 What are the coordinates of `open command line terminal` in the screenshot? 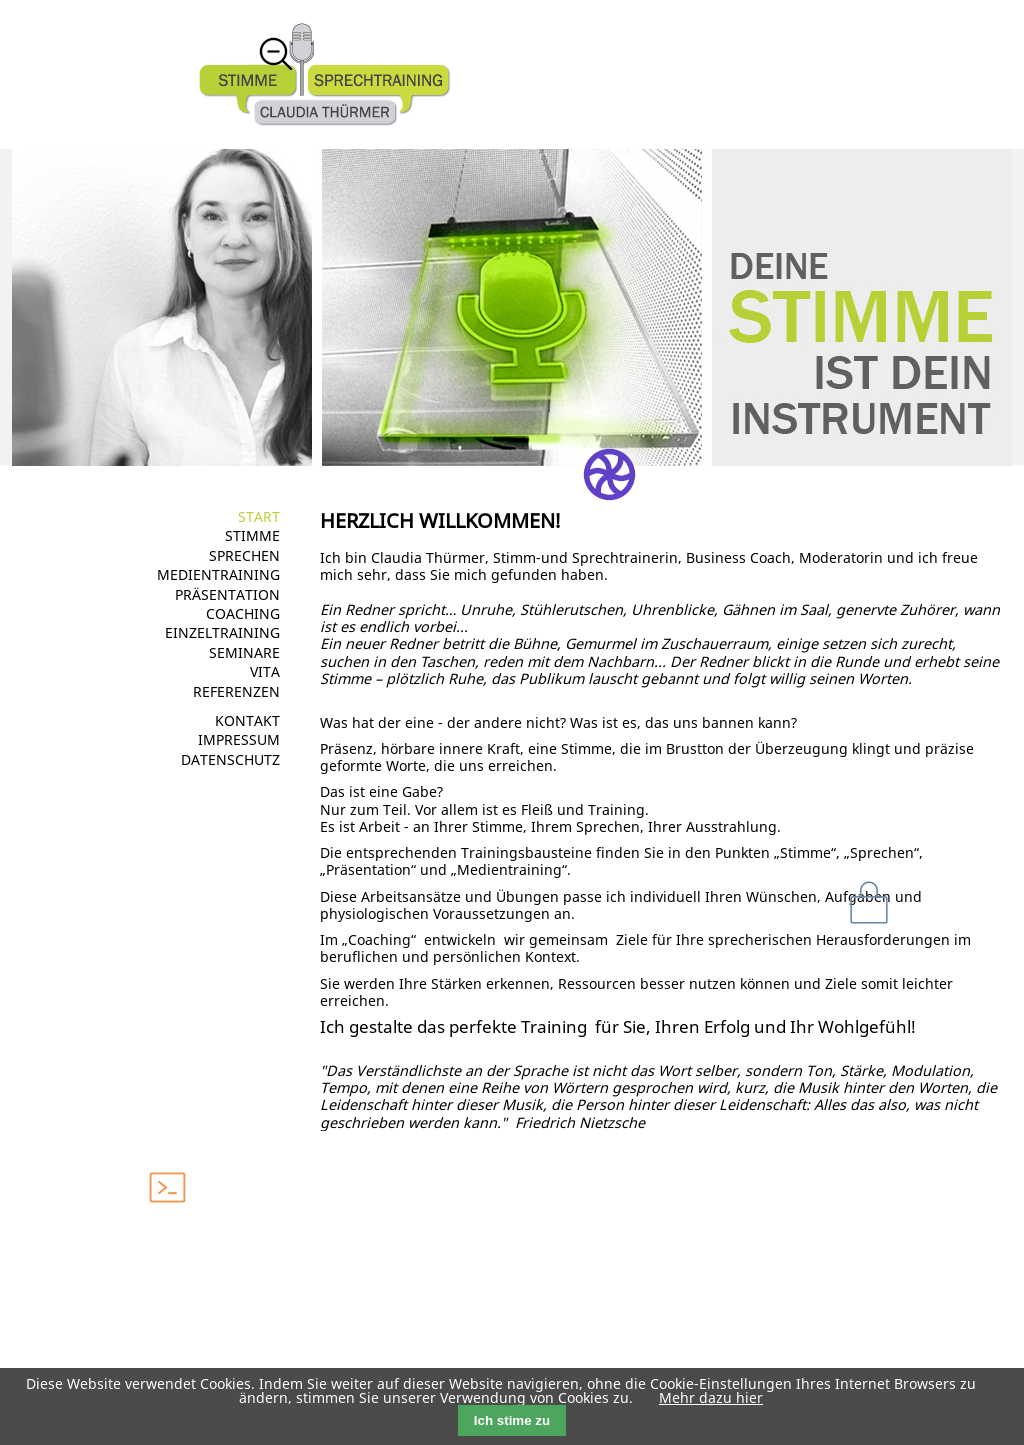 It's located at (167, 1187).